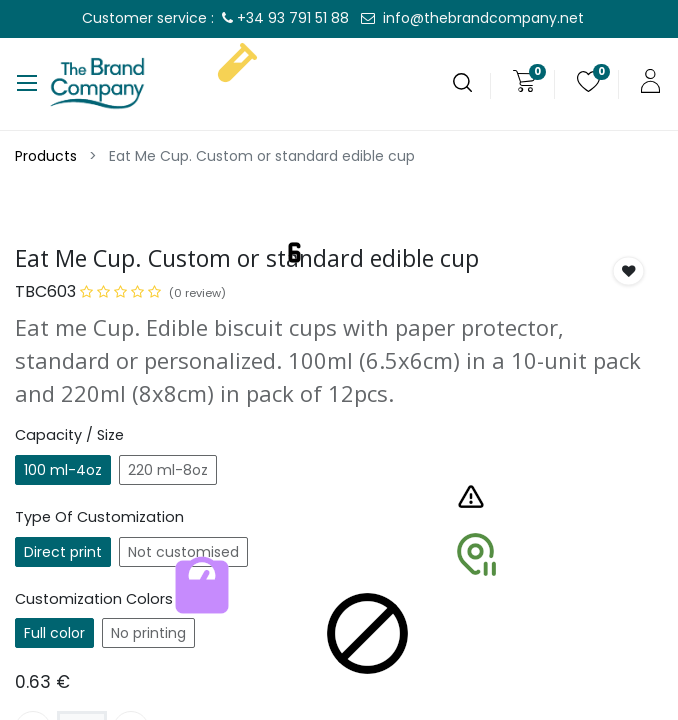 The width and height of the screenshot is (678, 720). What do you see at coordinates (294, 252) in the screenshot?
I see `indicates item number 6 in a list or sequence` at bounding box center [294, 252].